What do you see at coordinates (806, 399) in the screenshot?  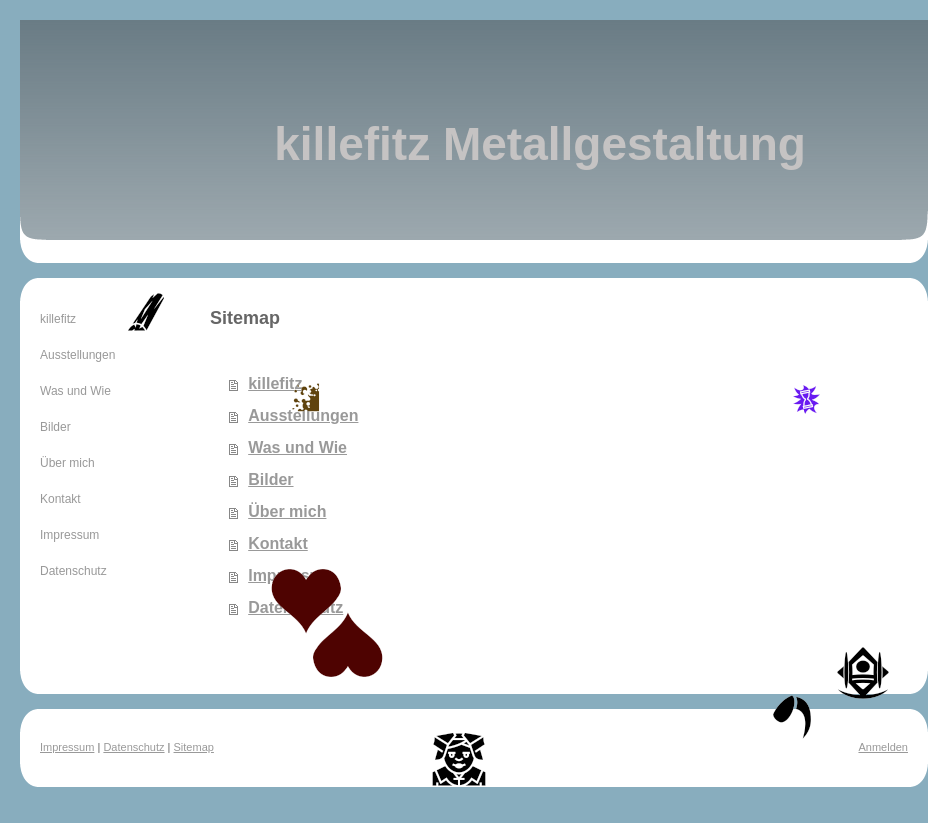 I see `add extra time or extend a timer` at bounding box center [806, 399].